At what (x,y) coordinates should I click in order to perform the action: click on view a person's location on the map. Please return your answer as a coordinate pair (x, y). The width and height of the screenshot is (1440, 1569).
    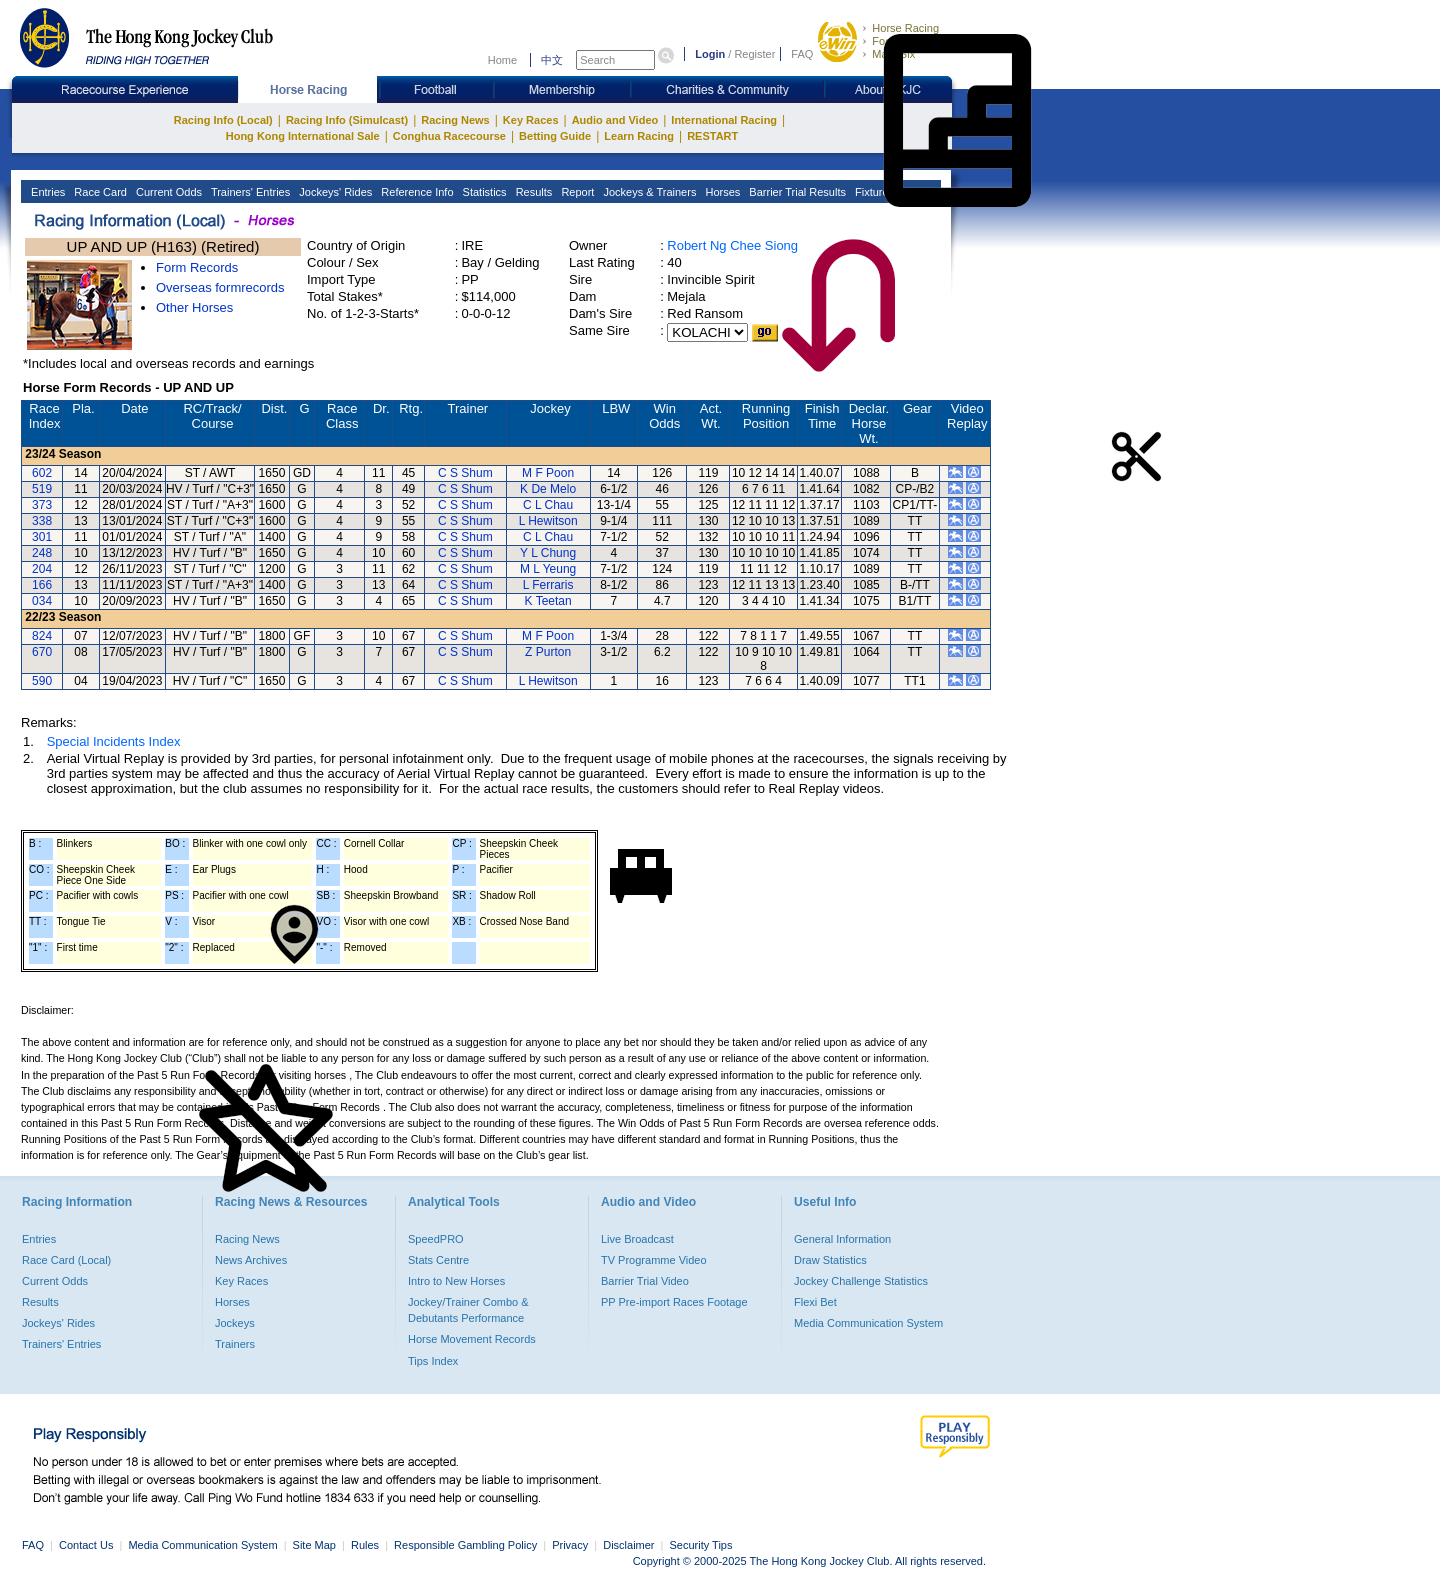
    Looking at the image, I should click on (294, 934).